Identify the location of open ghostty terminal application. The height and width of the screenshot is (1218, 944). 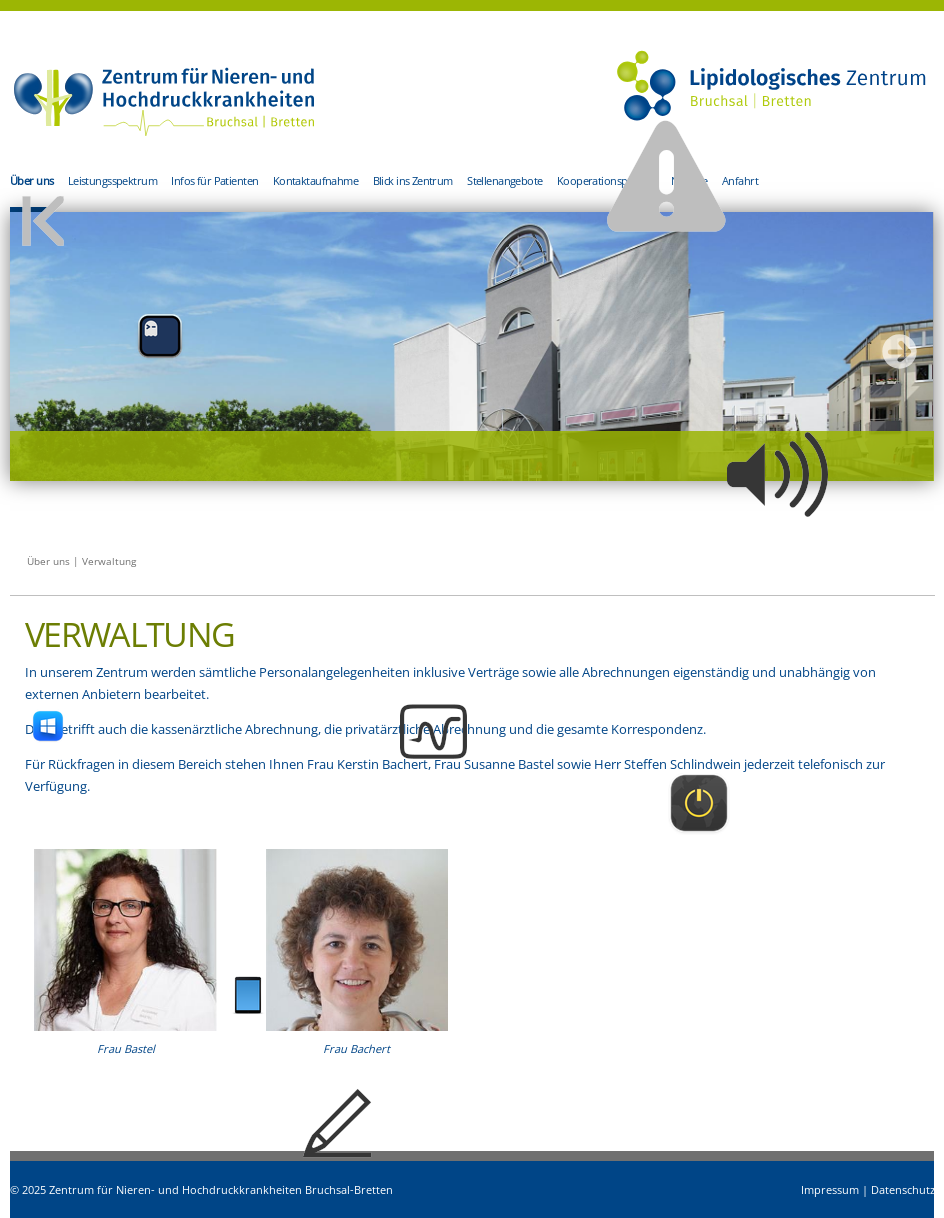
(160, 336).